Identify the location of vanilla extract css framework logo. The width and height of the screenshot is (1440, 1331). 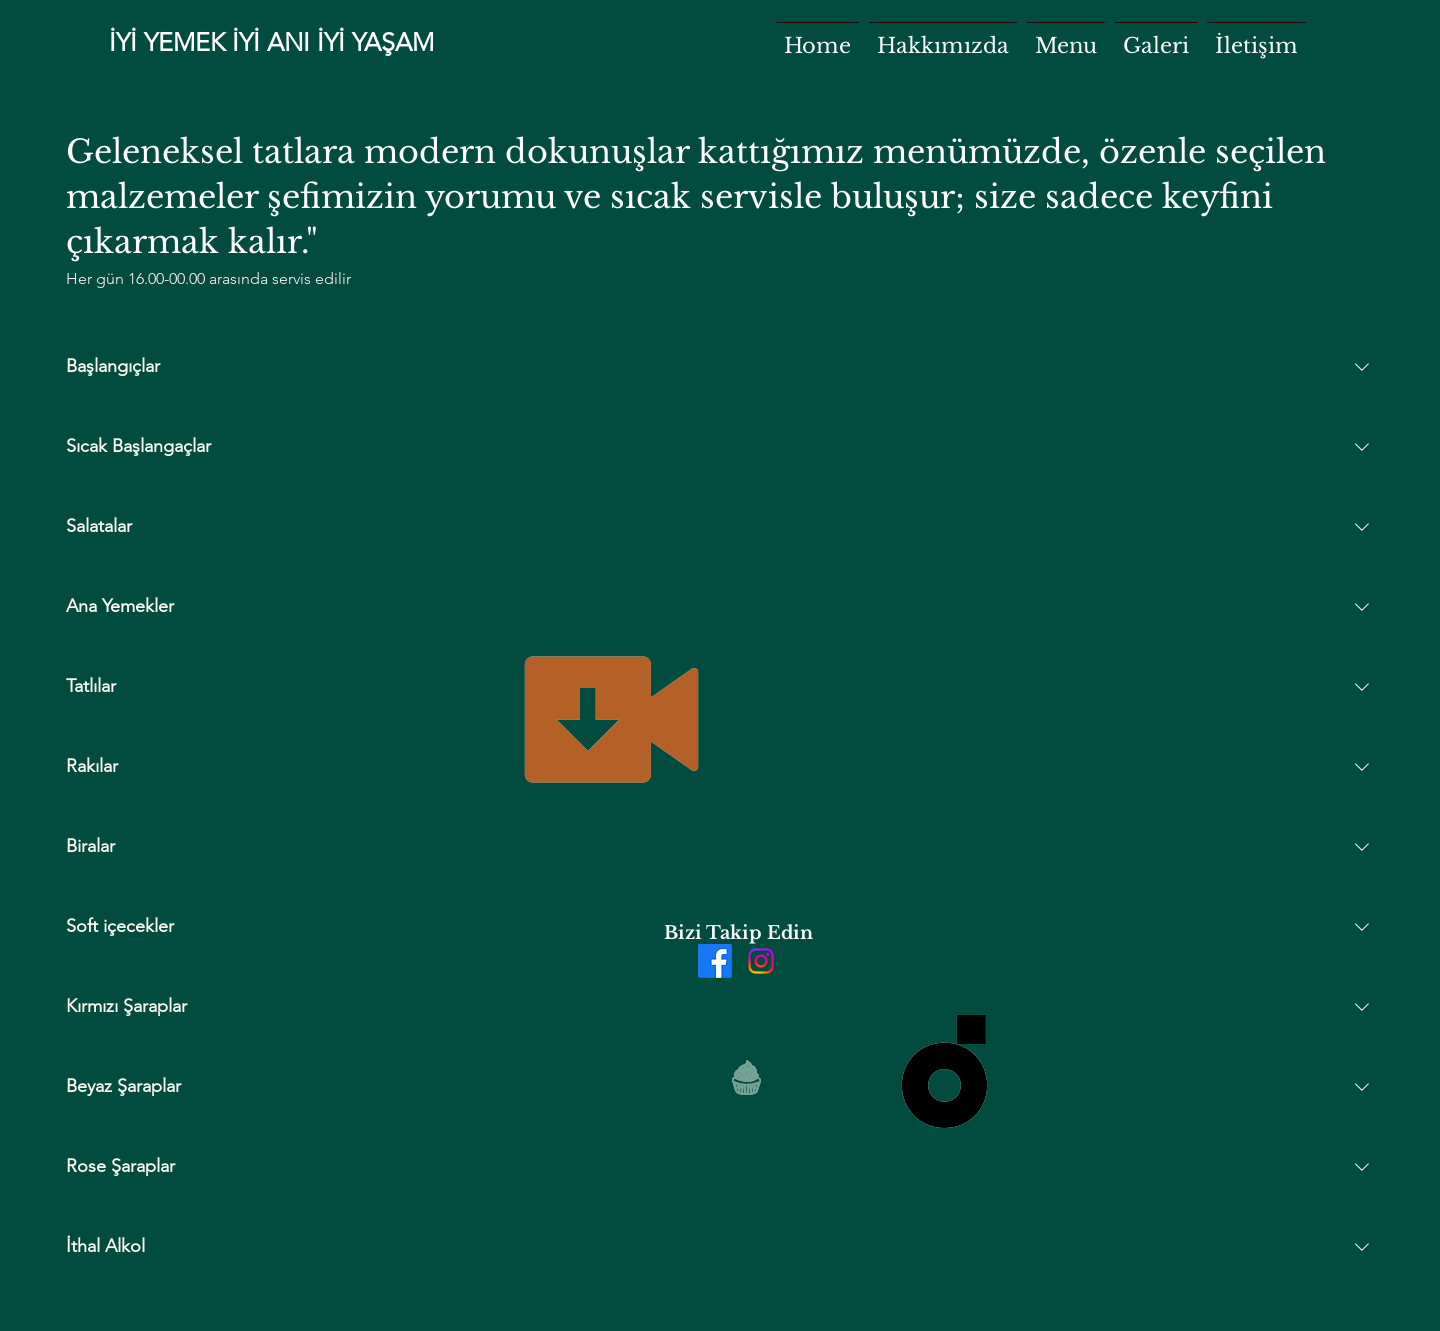
(746, 1077).